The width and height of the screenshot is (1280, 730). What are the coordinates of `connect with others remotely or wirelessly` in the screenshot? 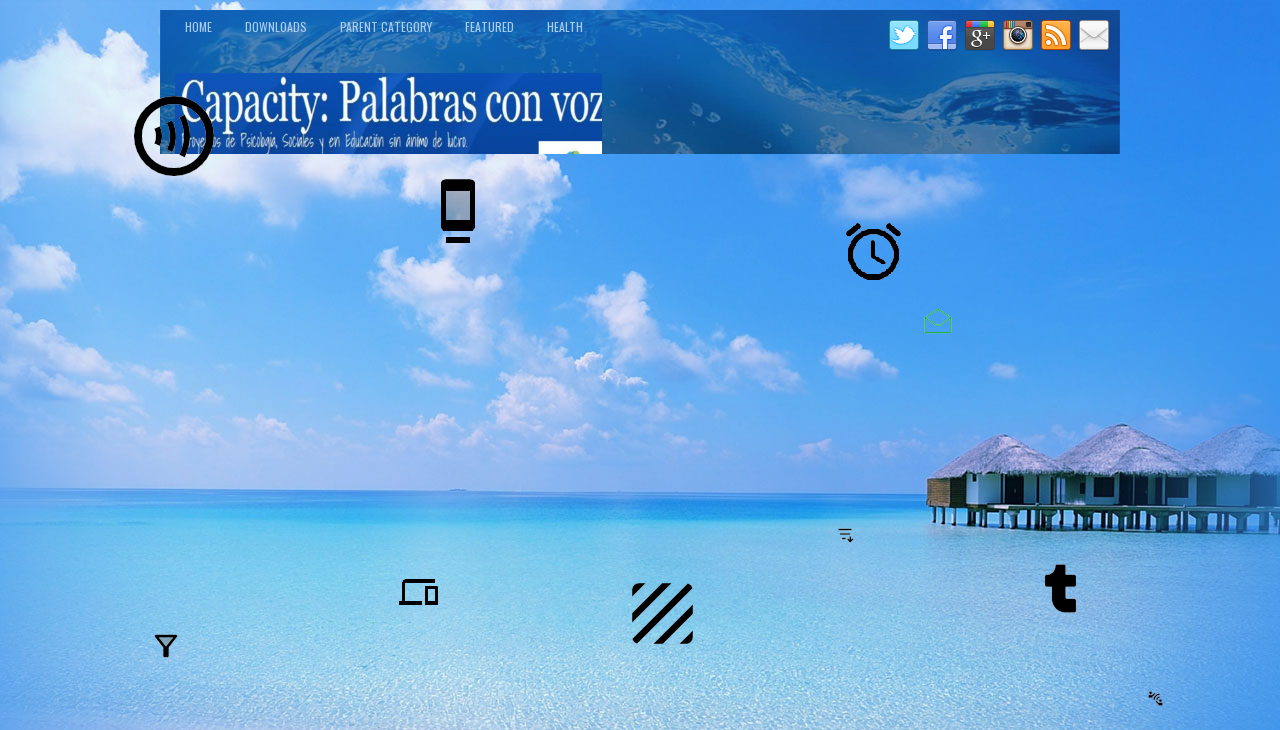 It's located at (1155, 698).